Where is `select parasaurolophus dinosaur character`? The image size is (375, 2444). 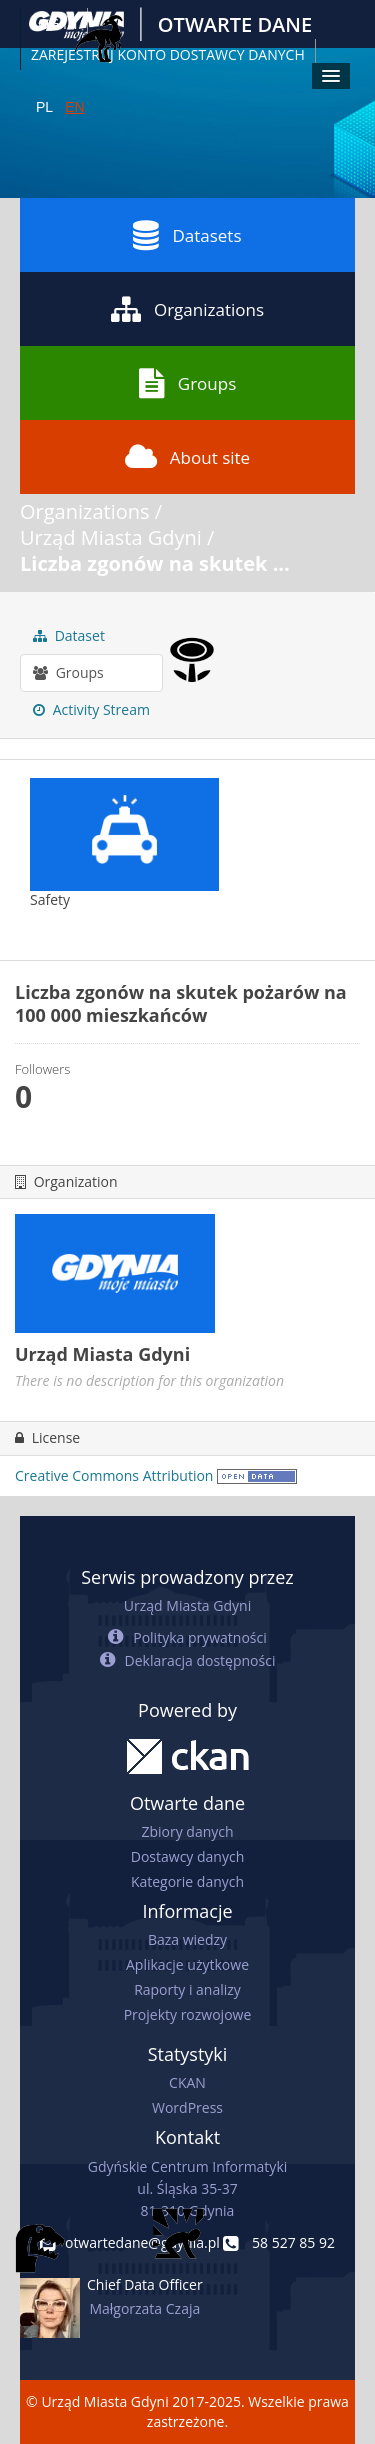 select parasaurolophus dinosaur character is located at coordinates (99, 39).